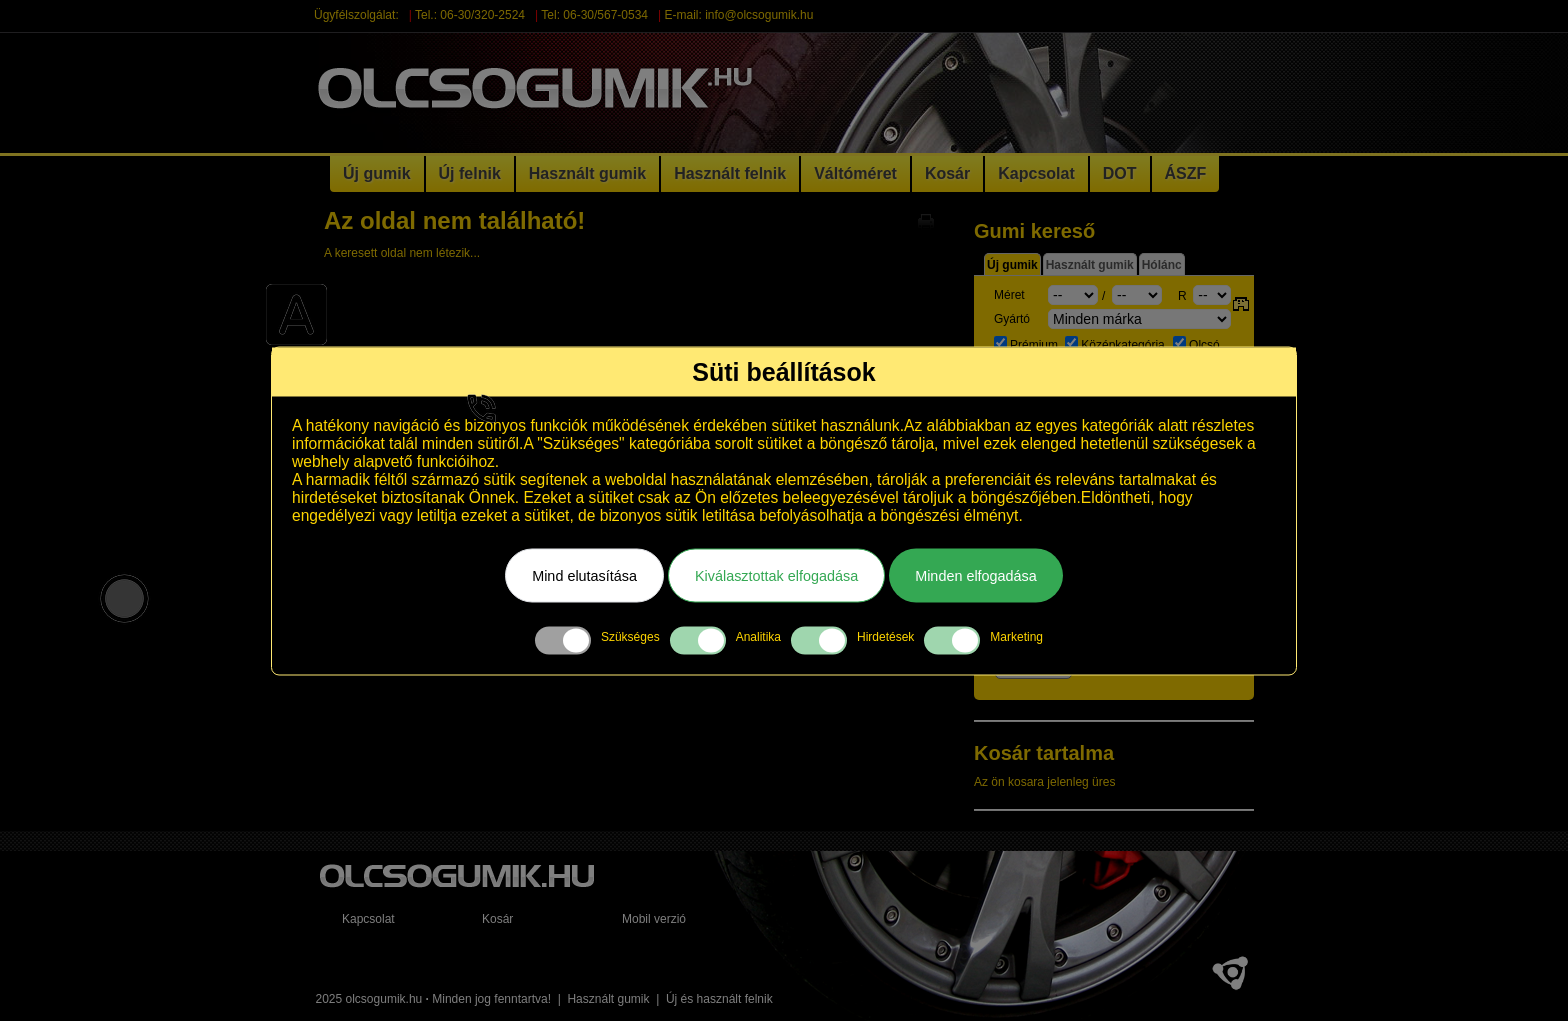 The image size is (1568, 1021). Describe the element at coordinates (124, 598) in the screenshot. I see `indicates a filled or selected state` at that location.